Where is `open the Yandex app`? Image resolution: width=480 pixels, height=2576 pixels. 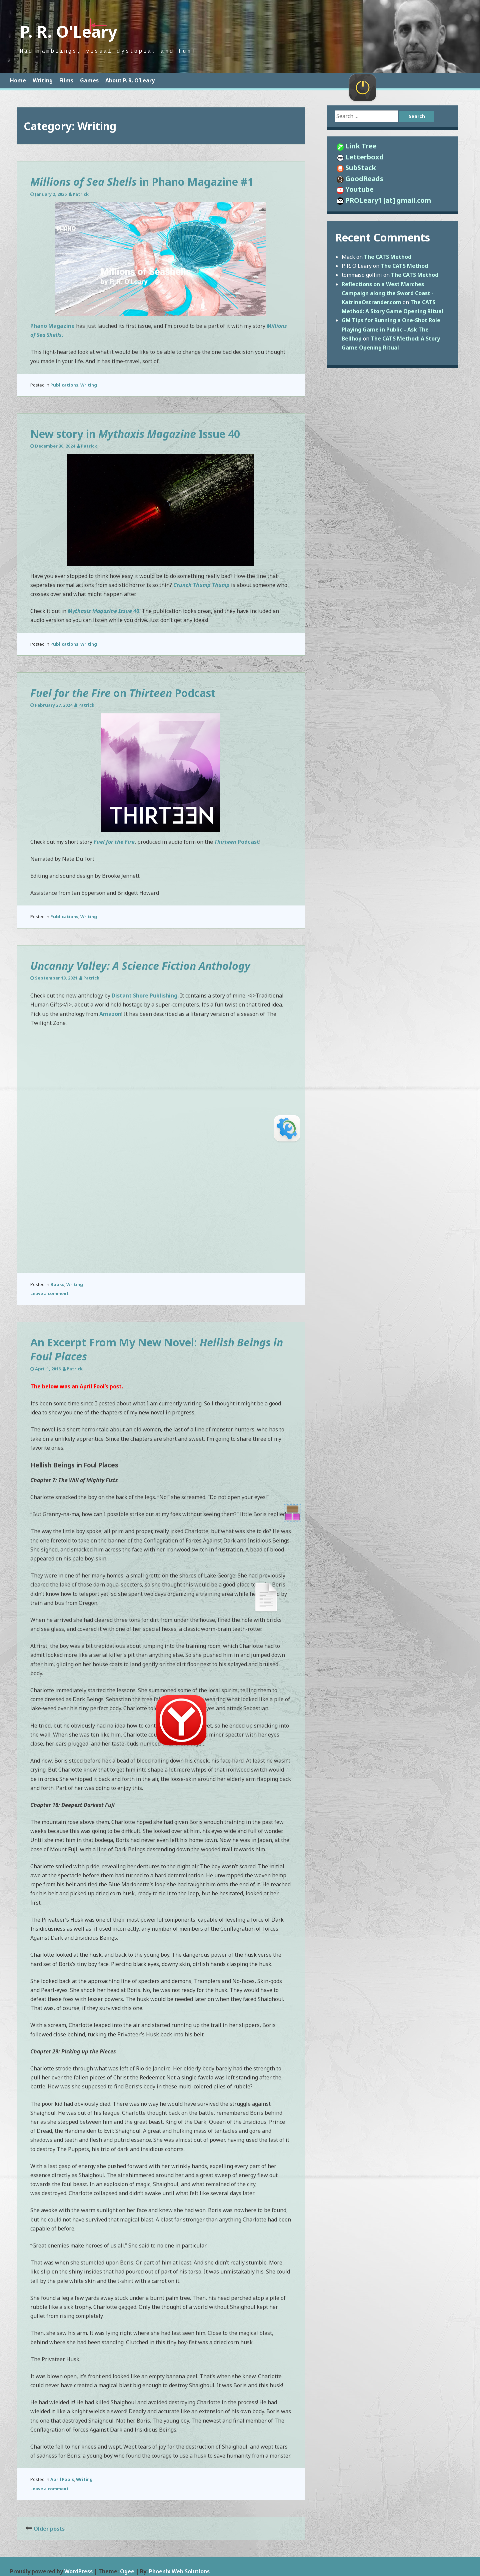 open the Yandex app is located at coordinates (181, 1720).